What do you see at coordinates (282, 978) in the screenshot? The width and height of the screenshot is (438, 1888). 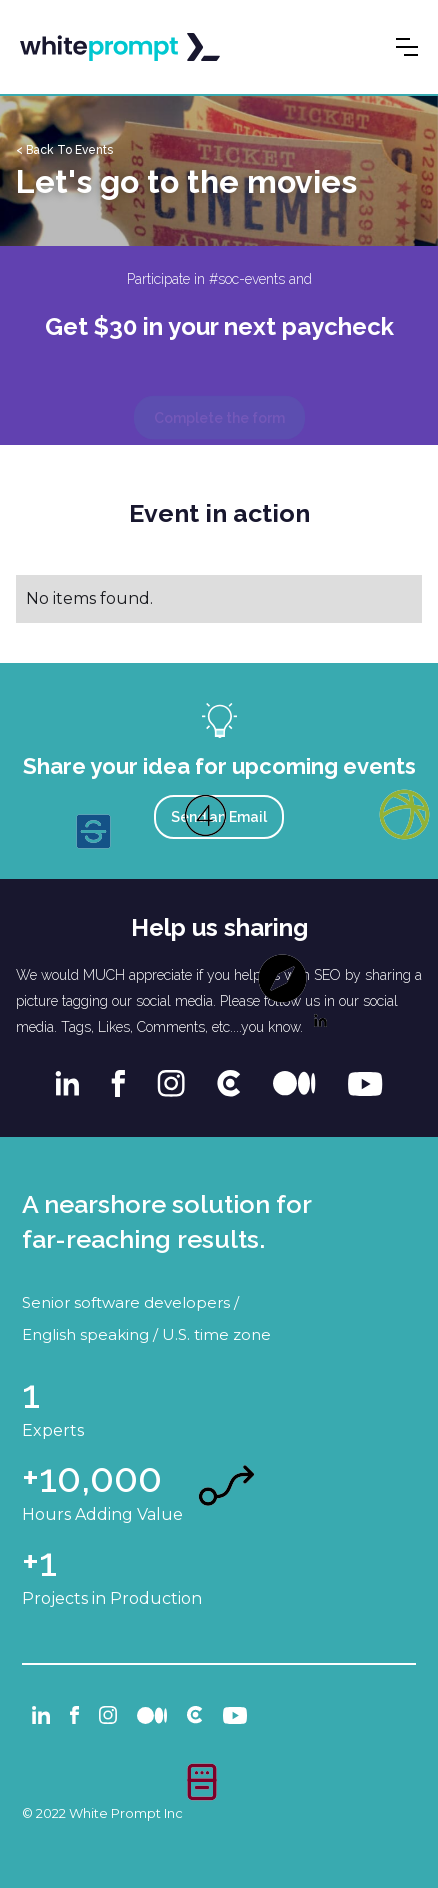 I see `navigate or explore directions` at bounding box center [282, 978].